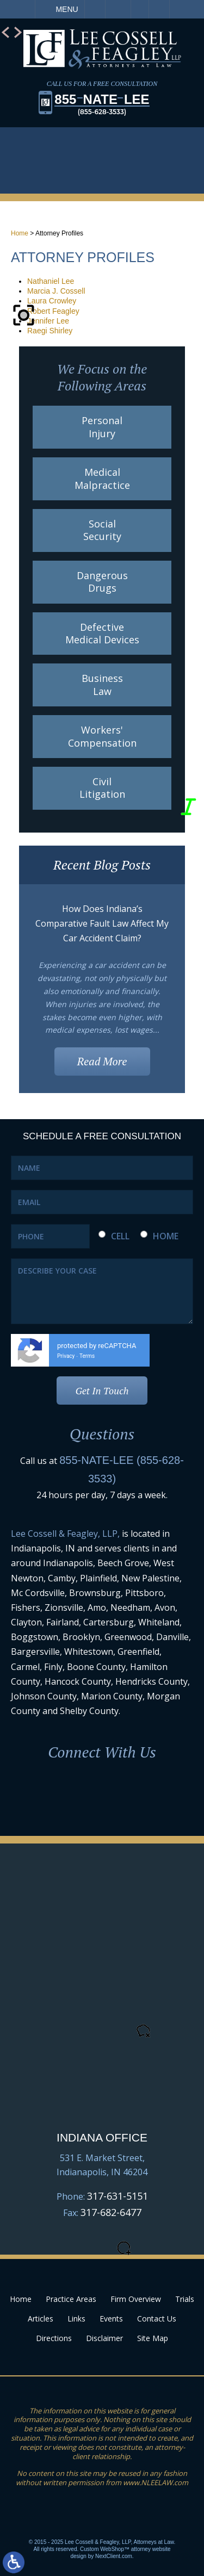 The height and width of the screenshot is (2576, 204). What do you see at coordinates (23, 315) in the screenshot?
I see `center focus point for camera or image capture` at bounding box center [23, 315].